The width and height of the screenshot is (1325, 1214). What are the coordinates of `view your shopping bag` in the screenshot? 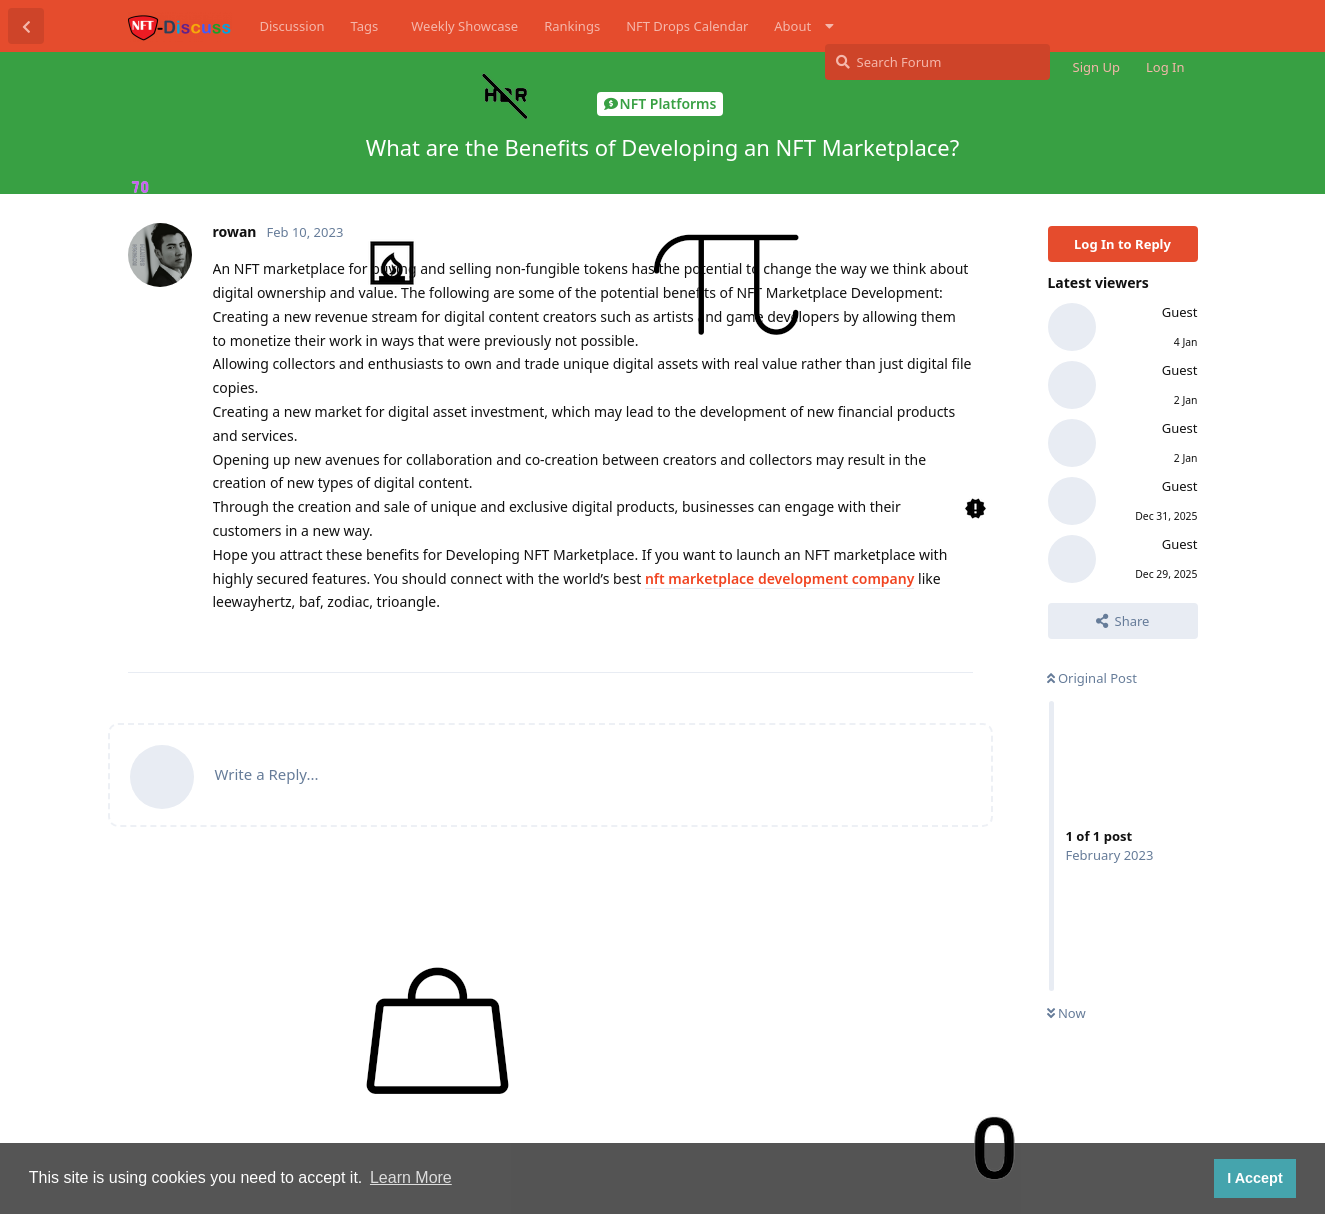 It's located at (437, 1038).